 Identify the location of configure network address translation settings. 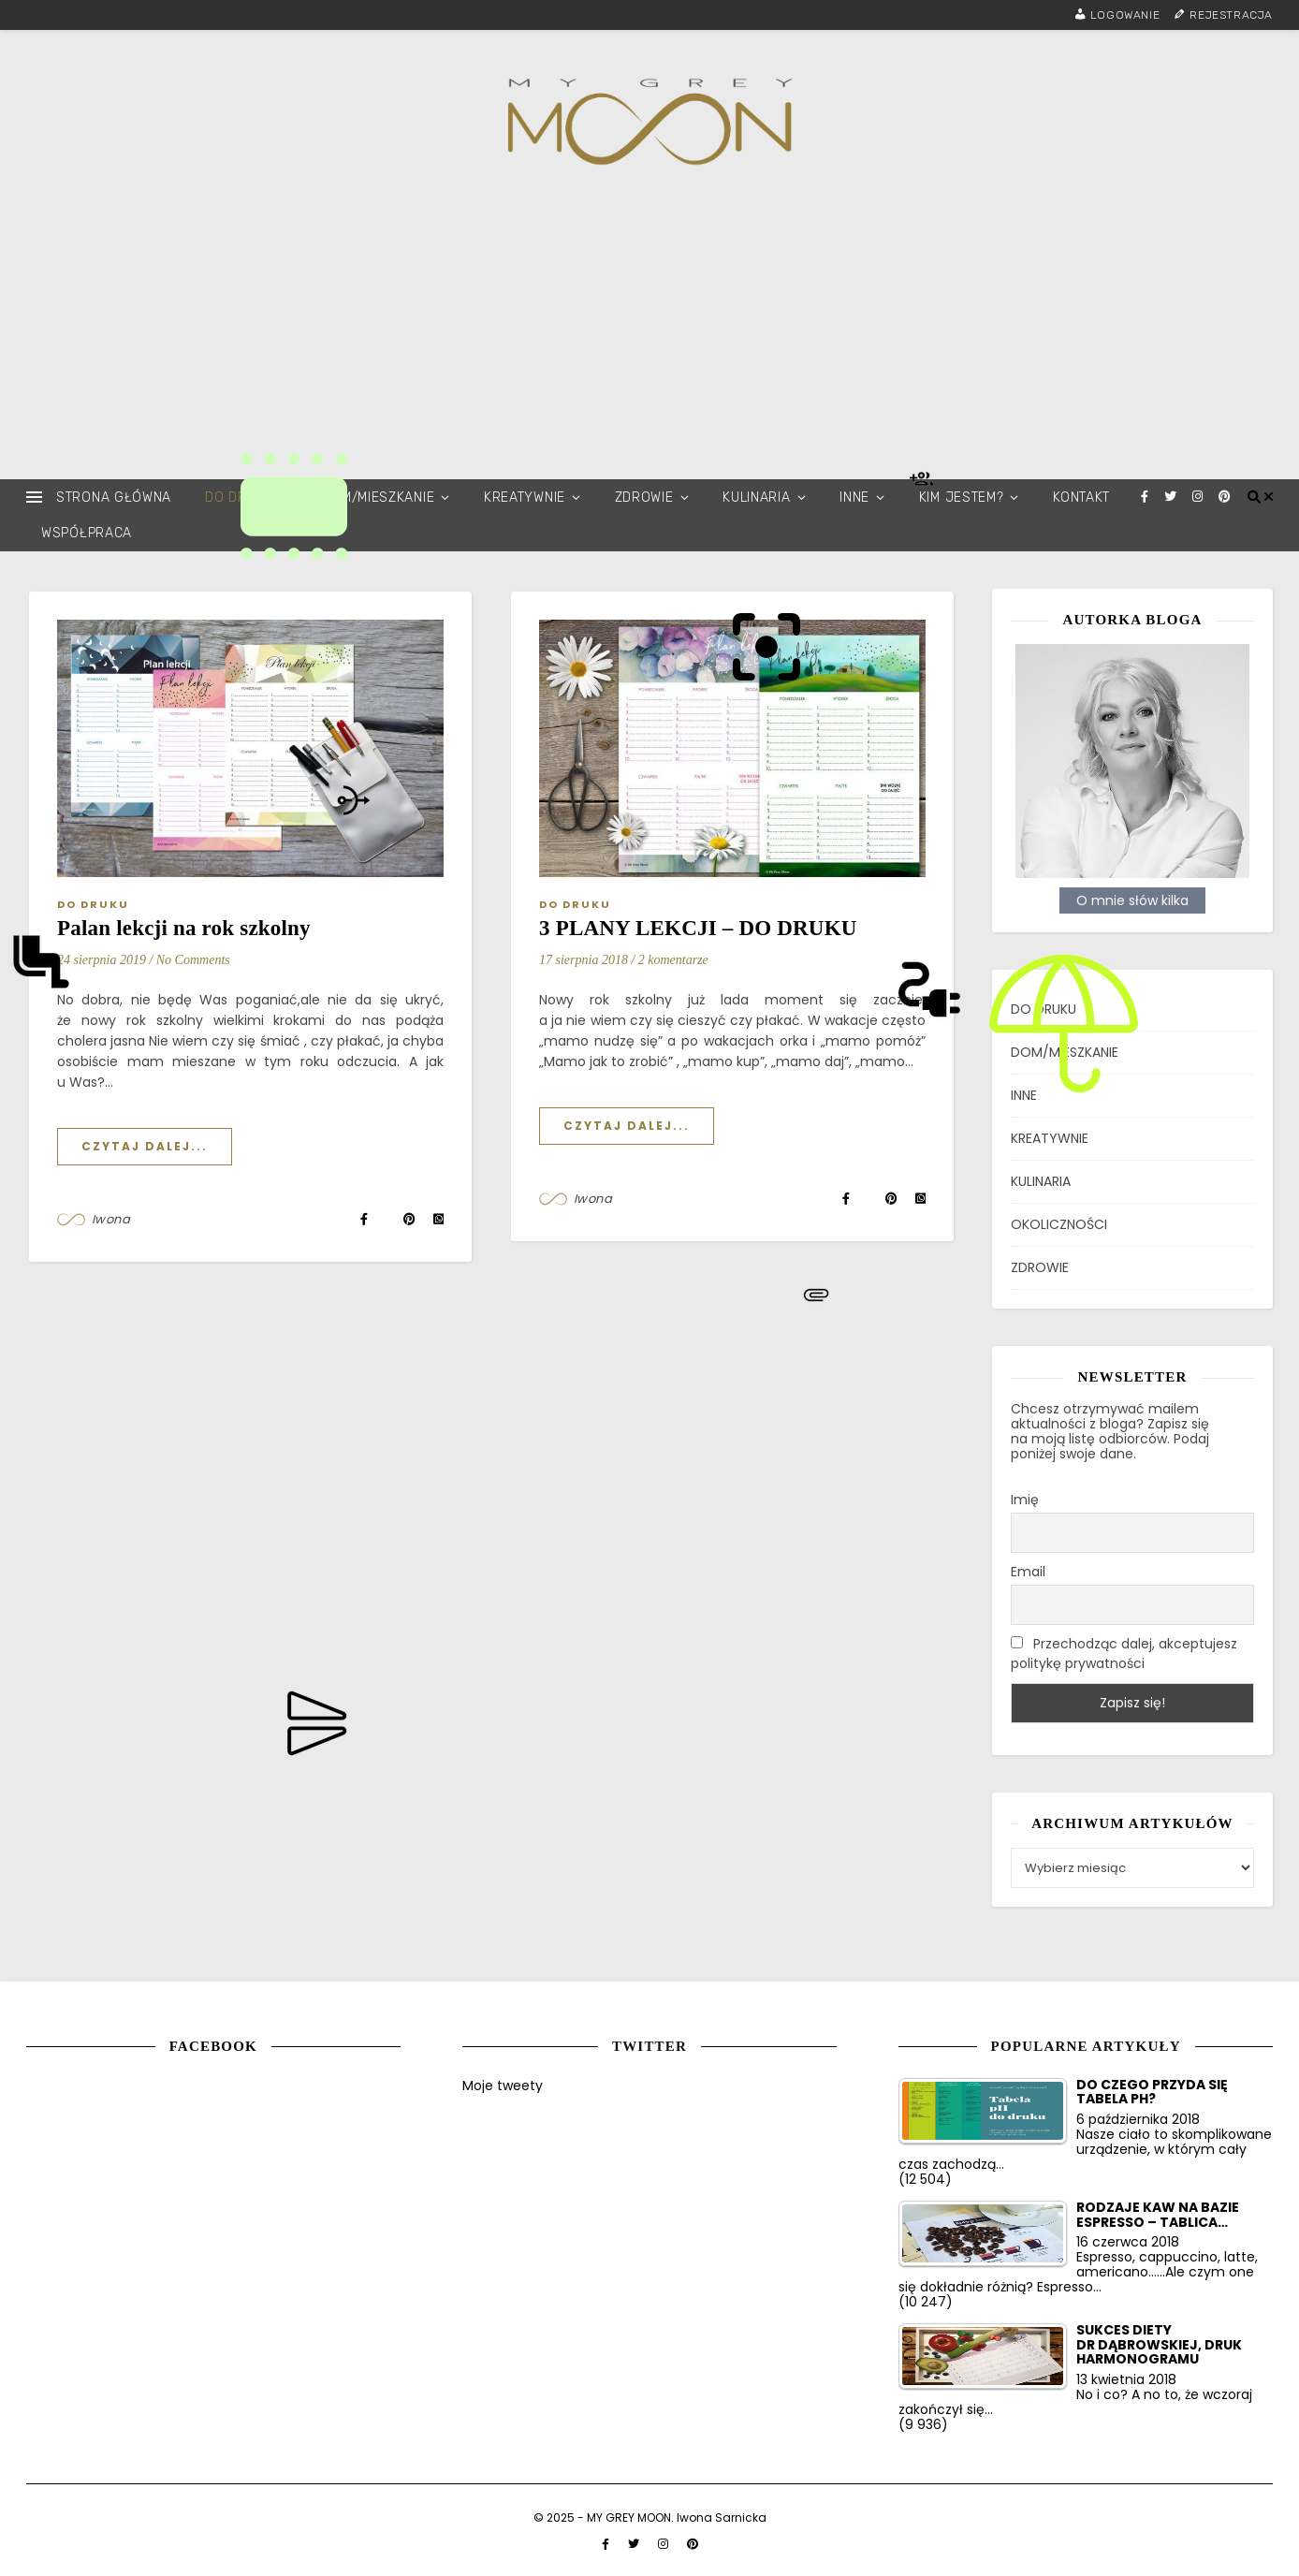
(354, 800).